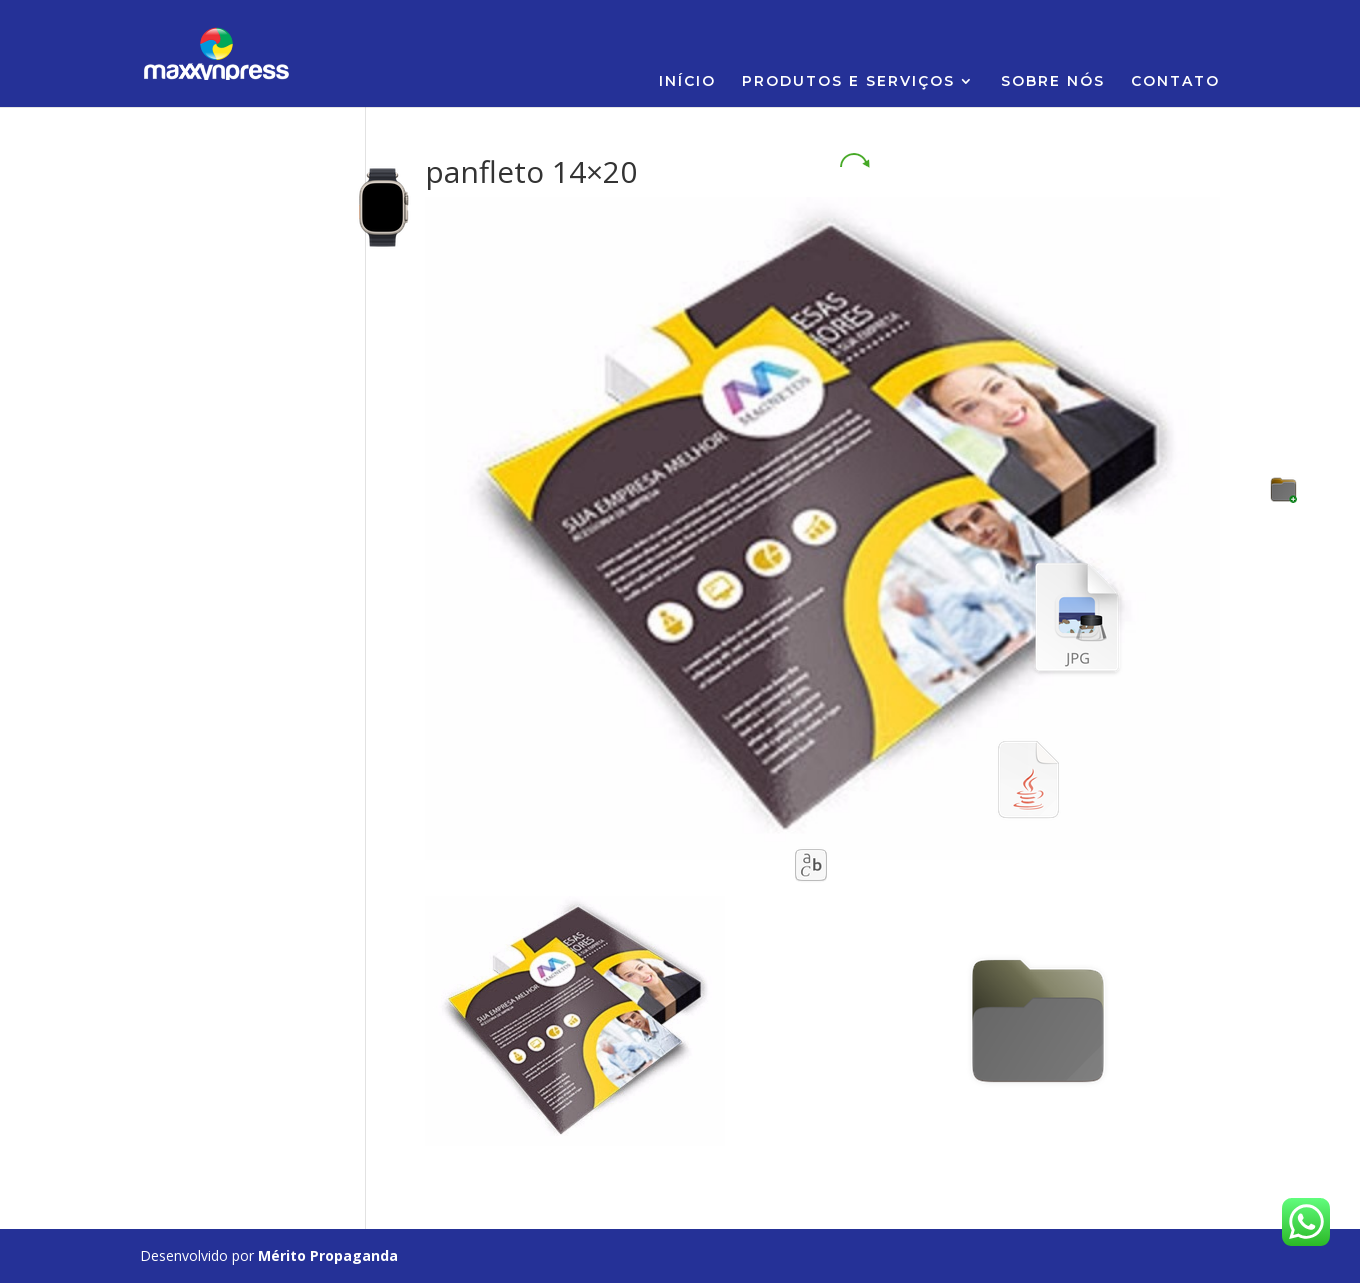  What do you see at coordinates (382, 207) in the screenshot?
I see `apple watch ultra device icon` at bounding box center [382, 207].